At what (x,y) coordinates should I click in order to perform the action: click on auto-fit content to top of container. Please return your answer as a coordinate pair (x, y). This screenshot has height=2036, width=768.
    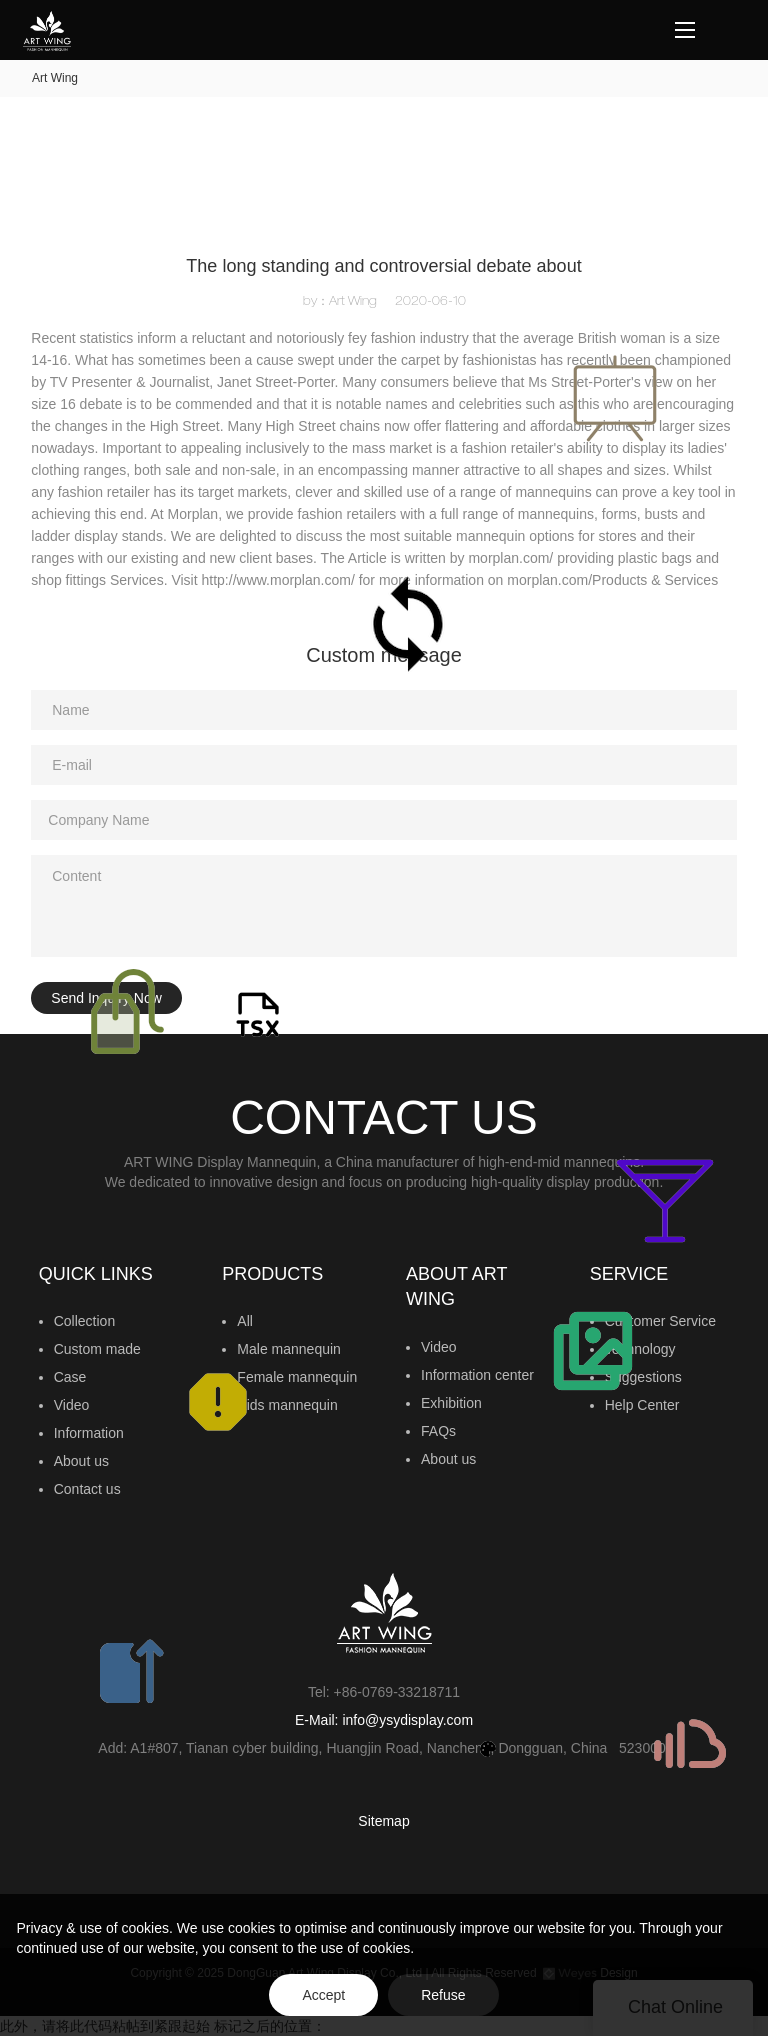
    Looking at the image, I should click on (130, 1673).